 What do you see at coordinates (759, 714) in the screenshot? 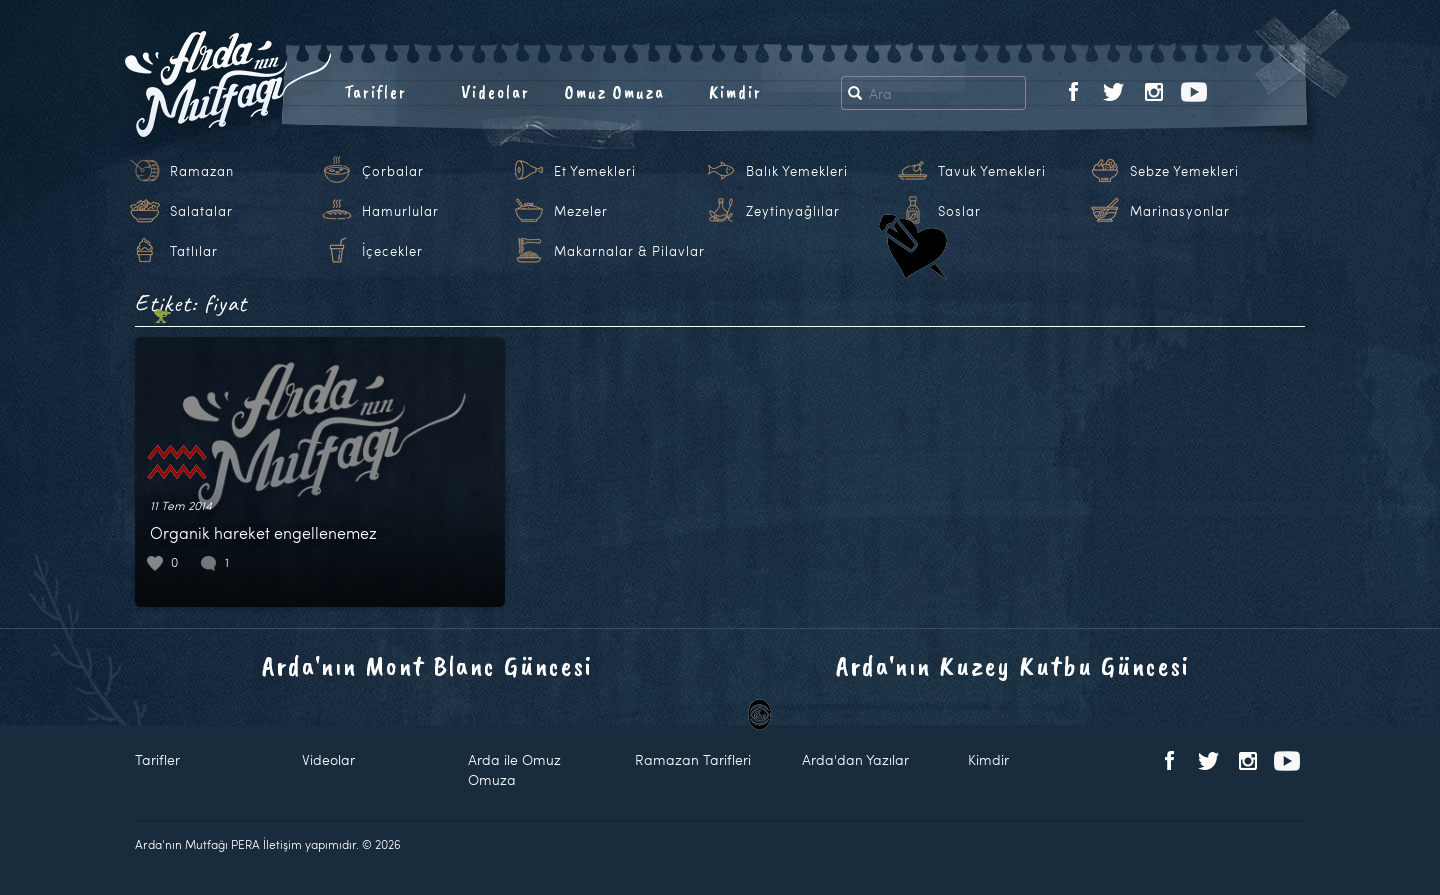
I see `select cyclops character or creature type` at bounding box center [759, 714].